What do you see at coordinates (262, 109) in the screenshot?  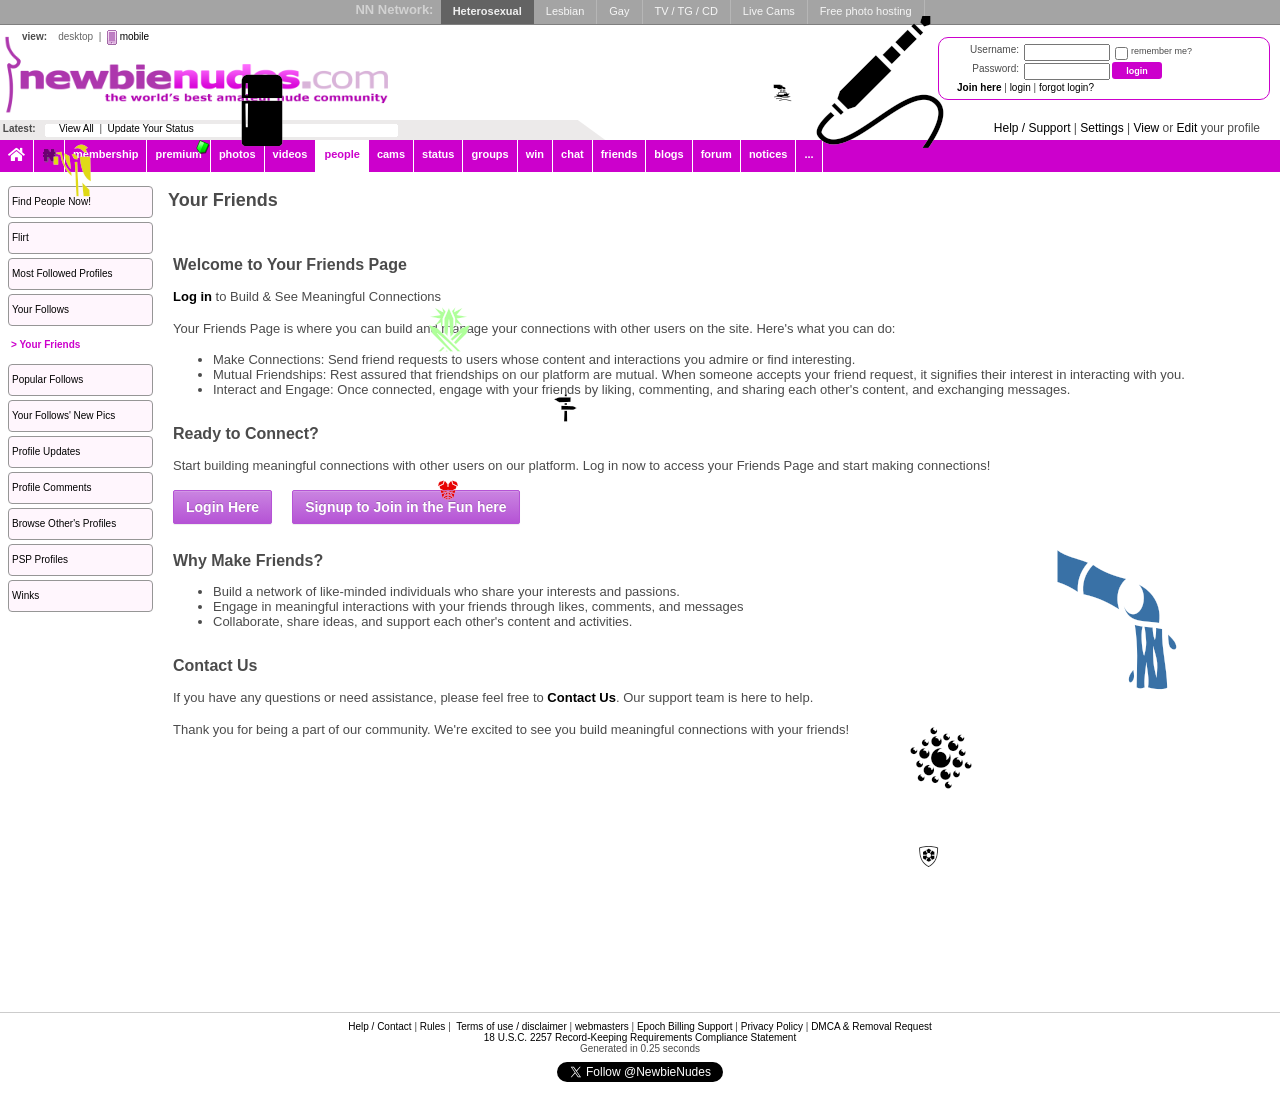 I see `access kitchen or food storage settings` at bounding box center [262, 109].